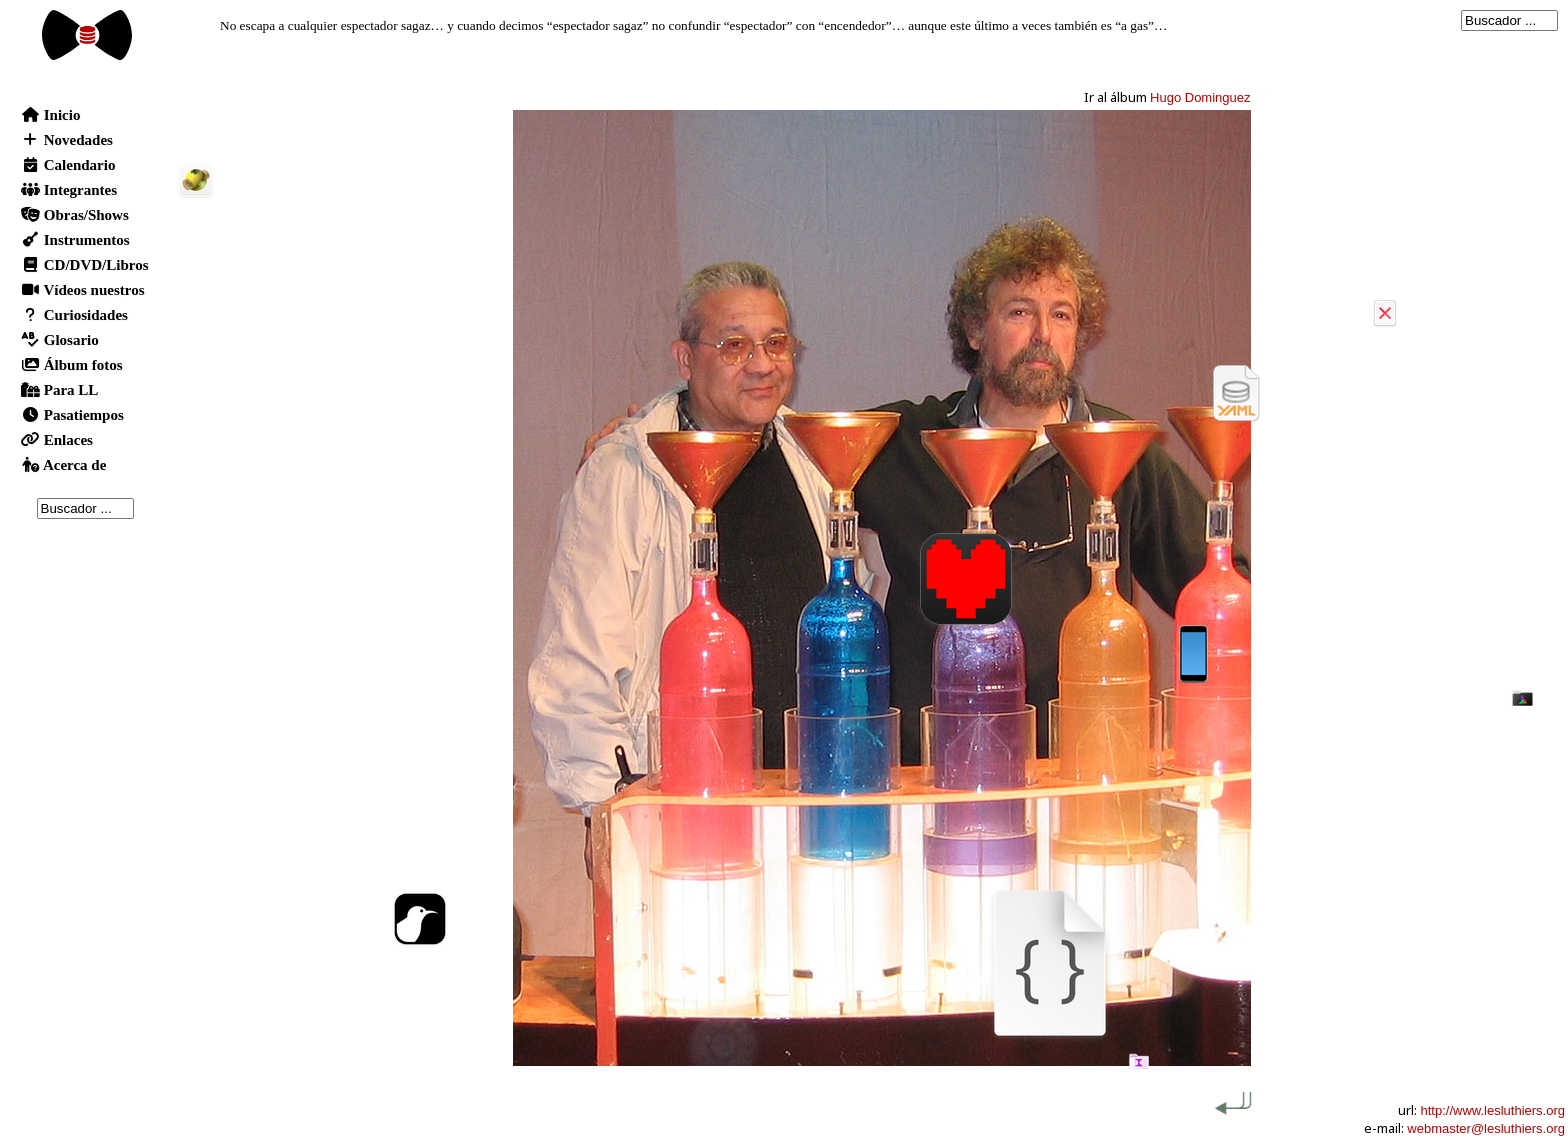  I want to click on folder containing cmake build configuration files, so click(1522, 698).